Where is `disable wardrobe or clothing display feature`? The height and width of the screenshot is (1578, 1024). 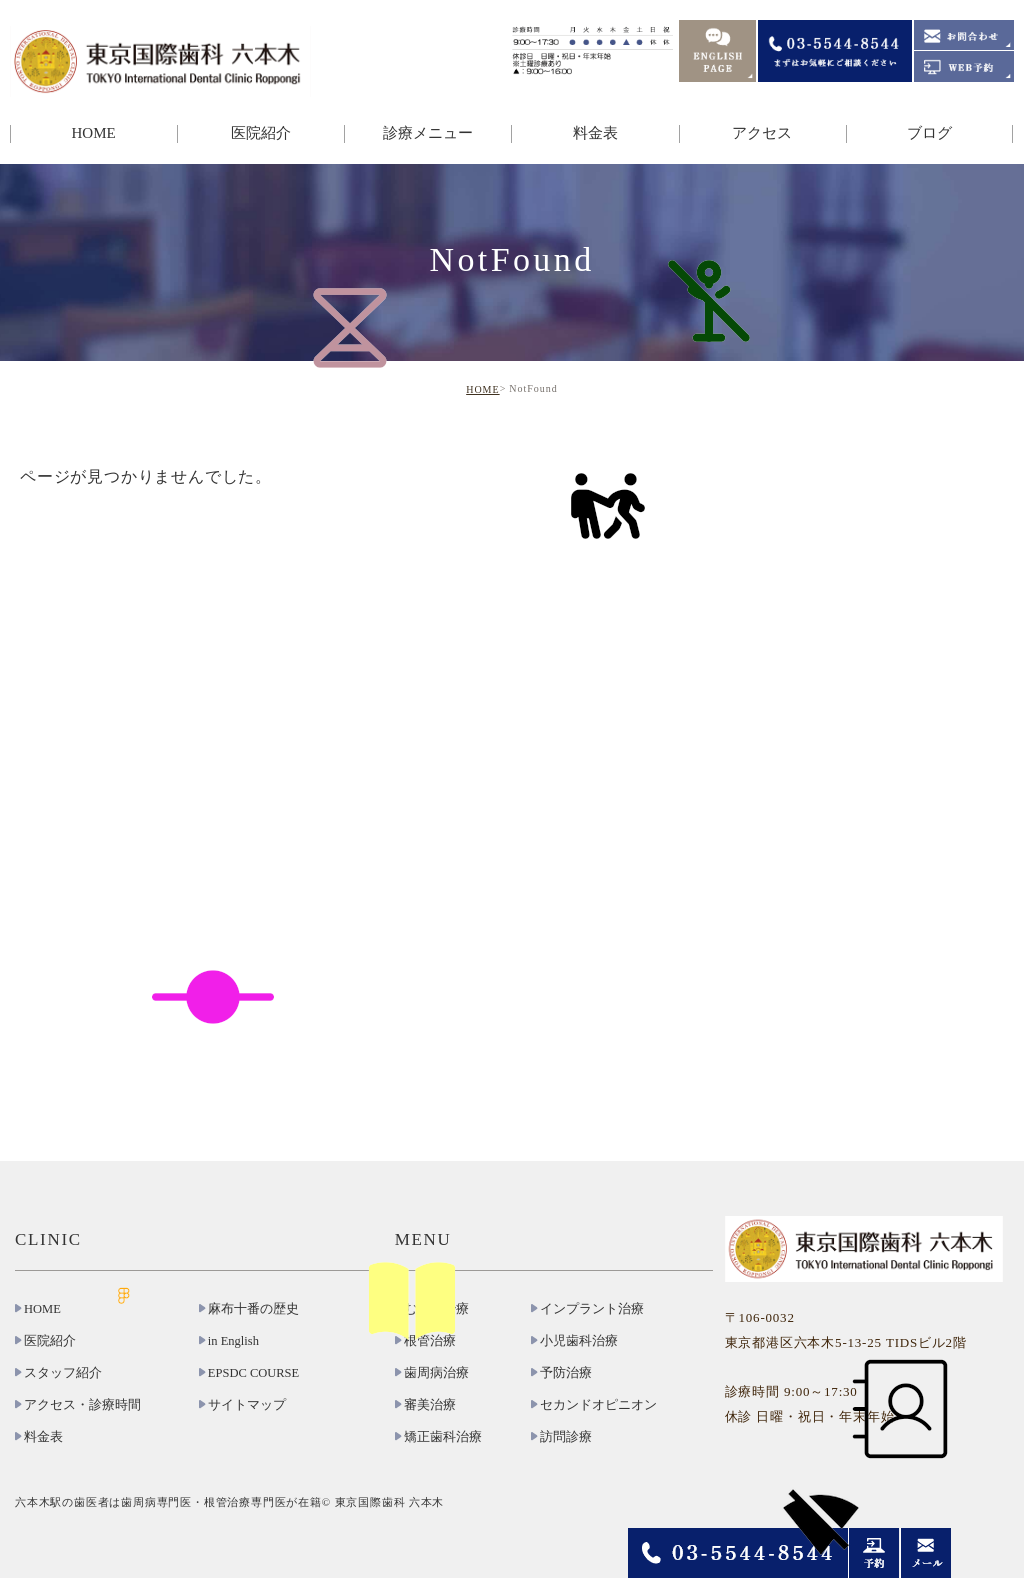
disable wardrobe or clothing display feature is located at coordinates (709, 301).